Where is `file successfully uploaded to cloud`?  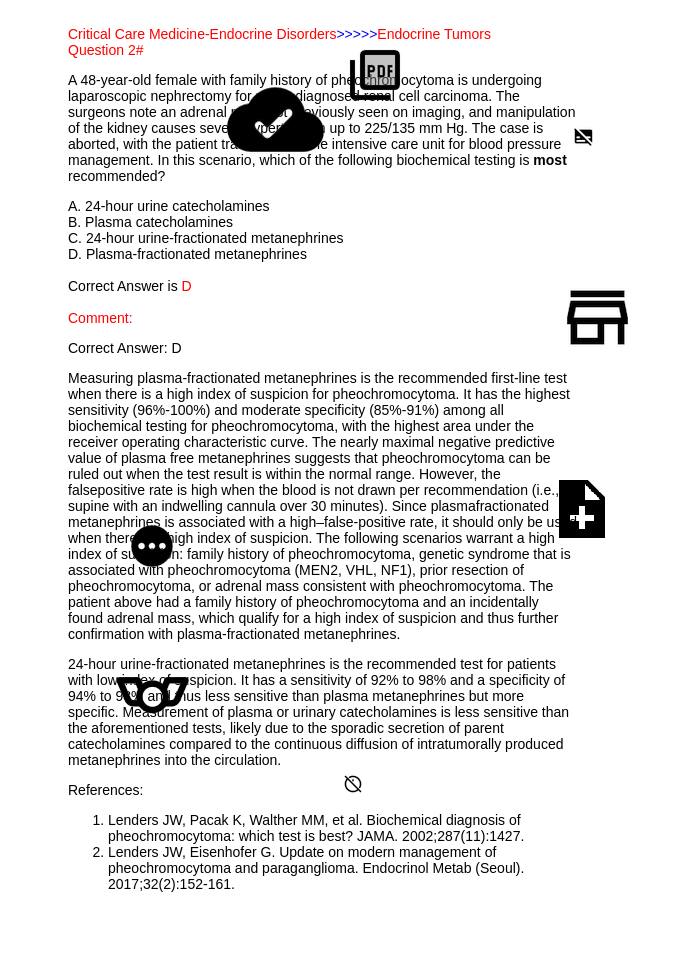
file successfully uploaded to cloud is located at coordinates (275, 119).